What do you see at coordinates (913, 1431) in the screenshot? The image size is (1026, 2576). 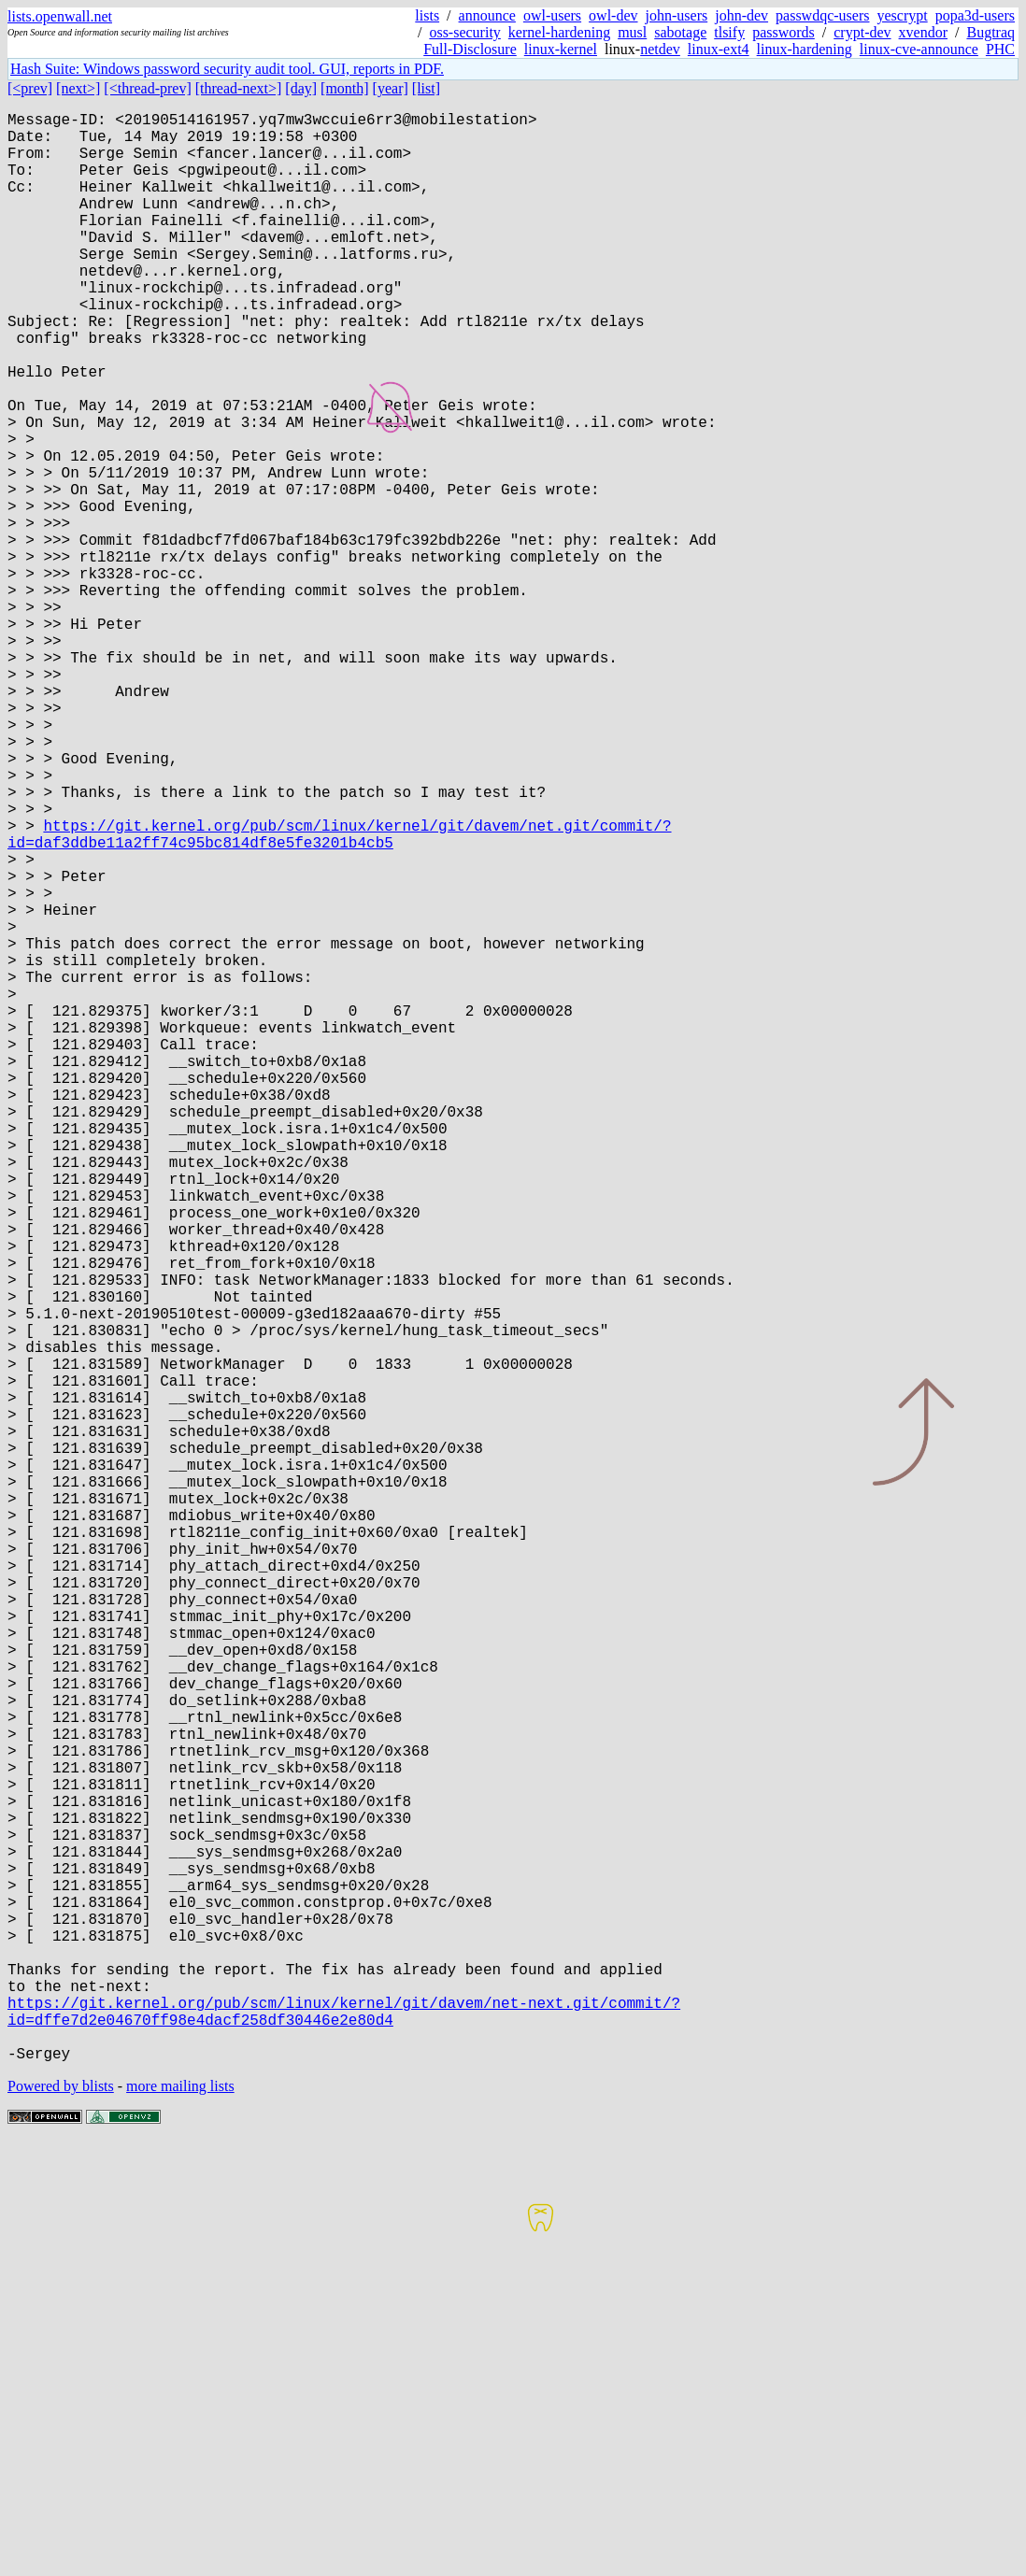 I see `go back and up in navigation` at bounding box center [913, 1431].